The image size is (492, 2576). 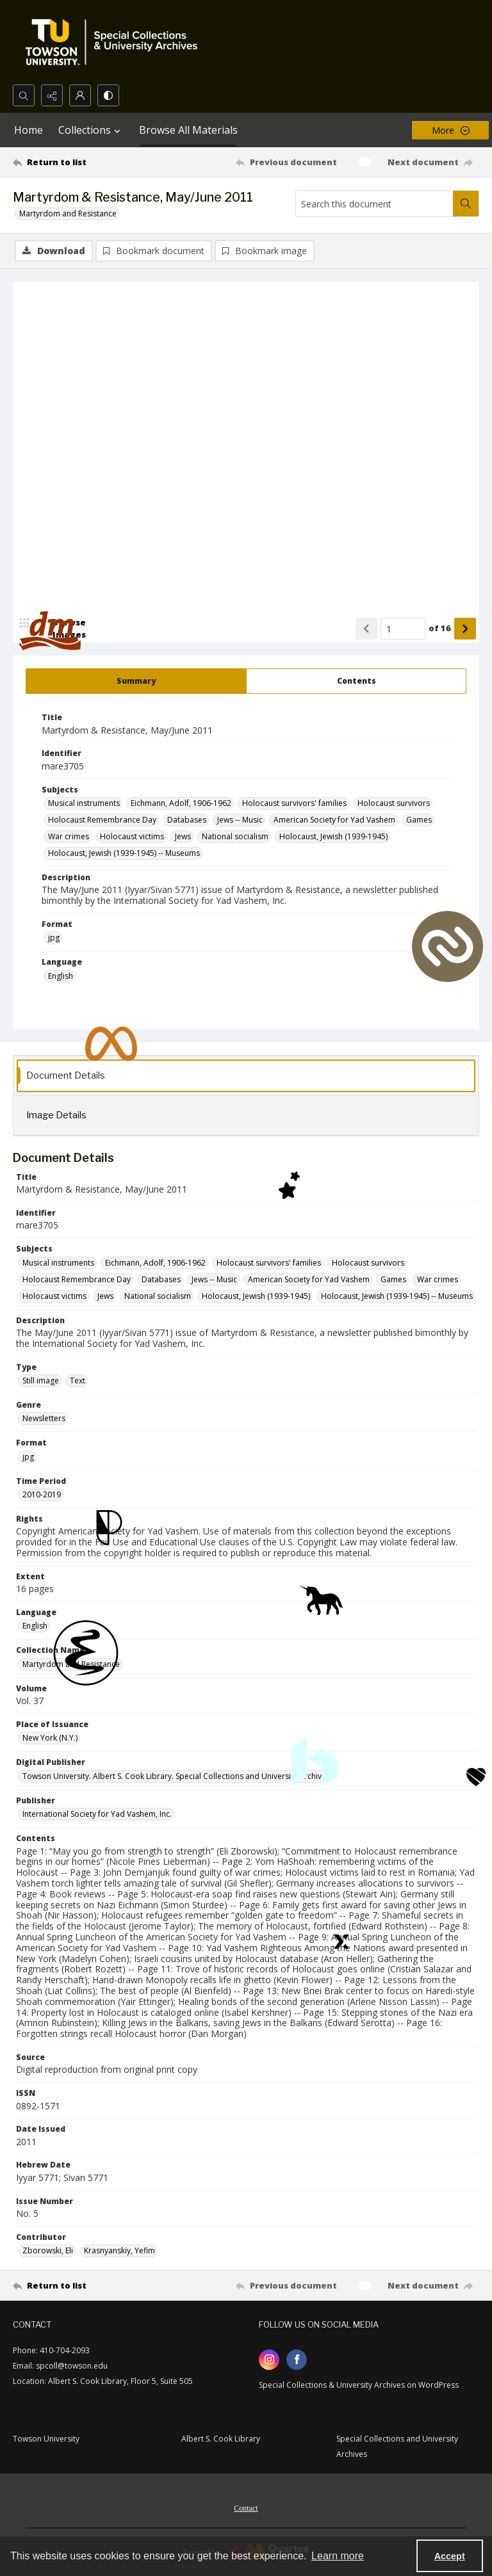 What do you see at coordinates (86, 1653) in the screenshot?
I see `open gnu emacs text editor` at bounding box center [86, 1653].